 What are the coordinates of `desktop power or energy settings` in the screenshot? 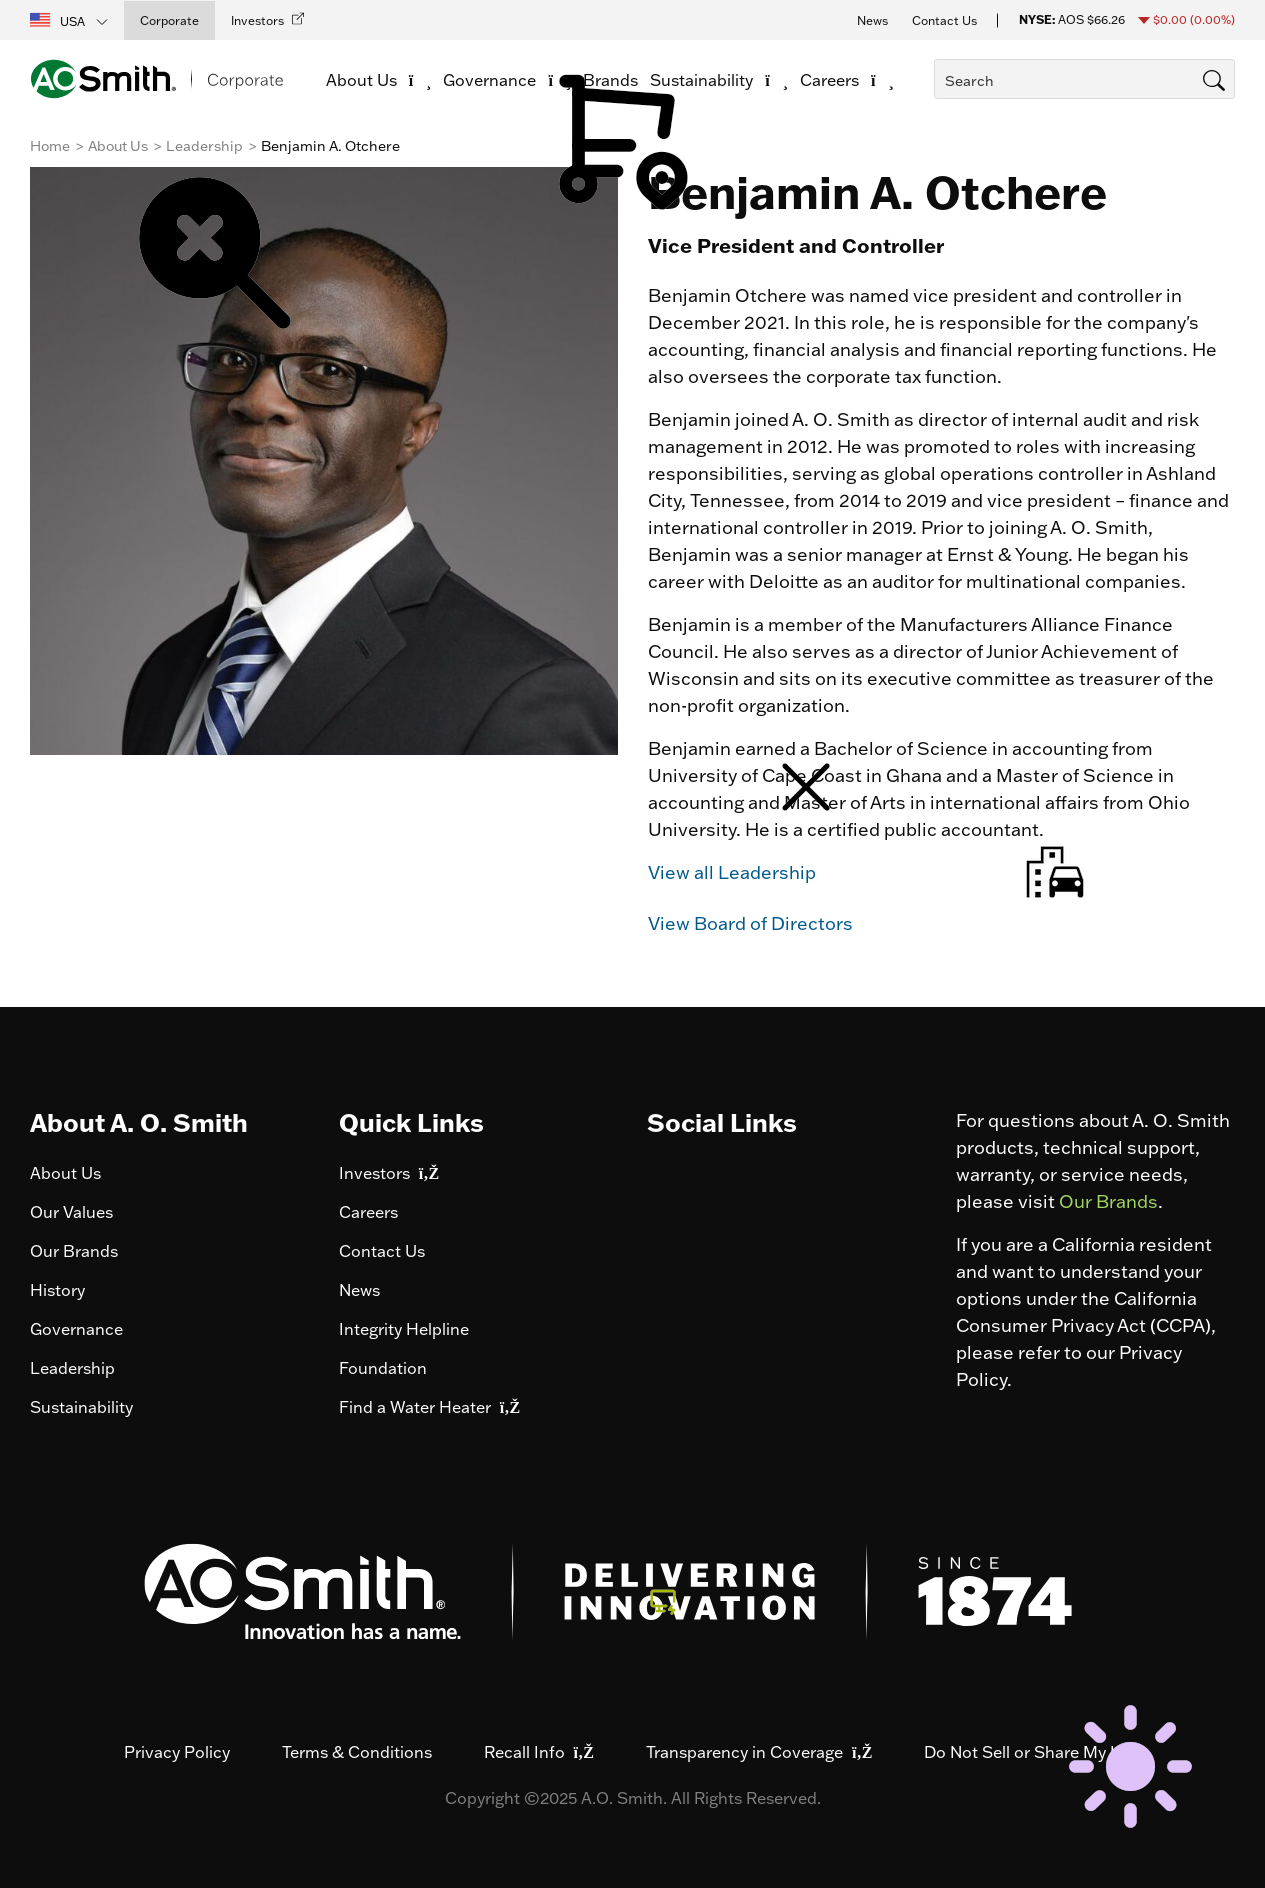 It's located at (663, 1601).